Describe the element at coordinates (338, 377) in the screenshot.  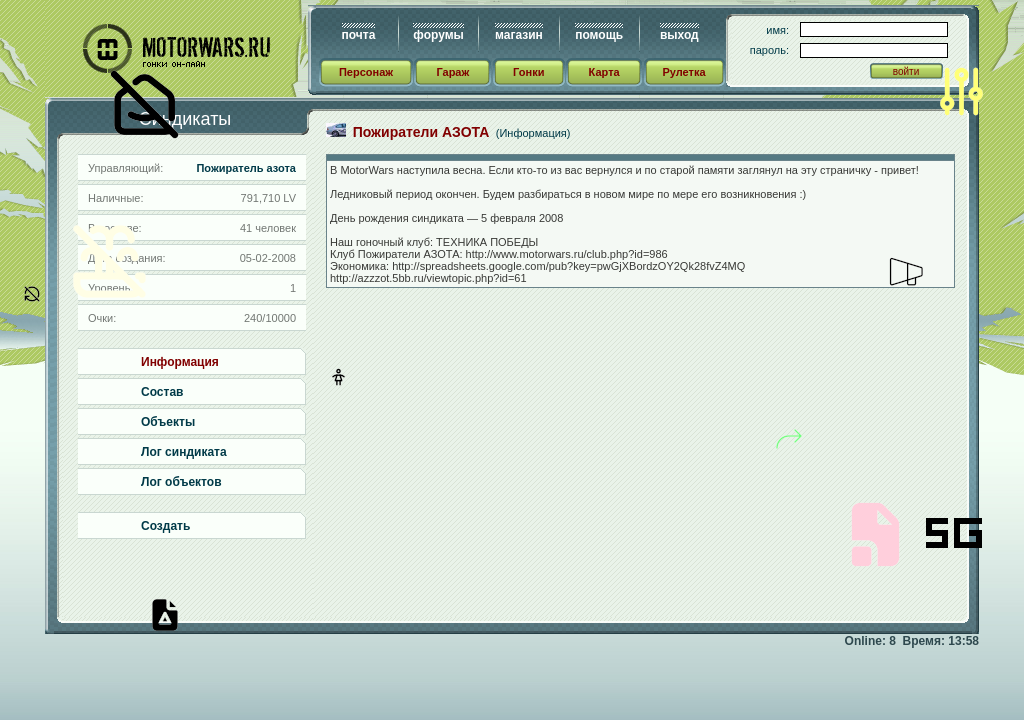
I see `indicates women's restroom` at that location.